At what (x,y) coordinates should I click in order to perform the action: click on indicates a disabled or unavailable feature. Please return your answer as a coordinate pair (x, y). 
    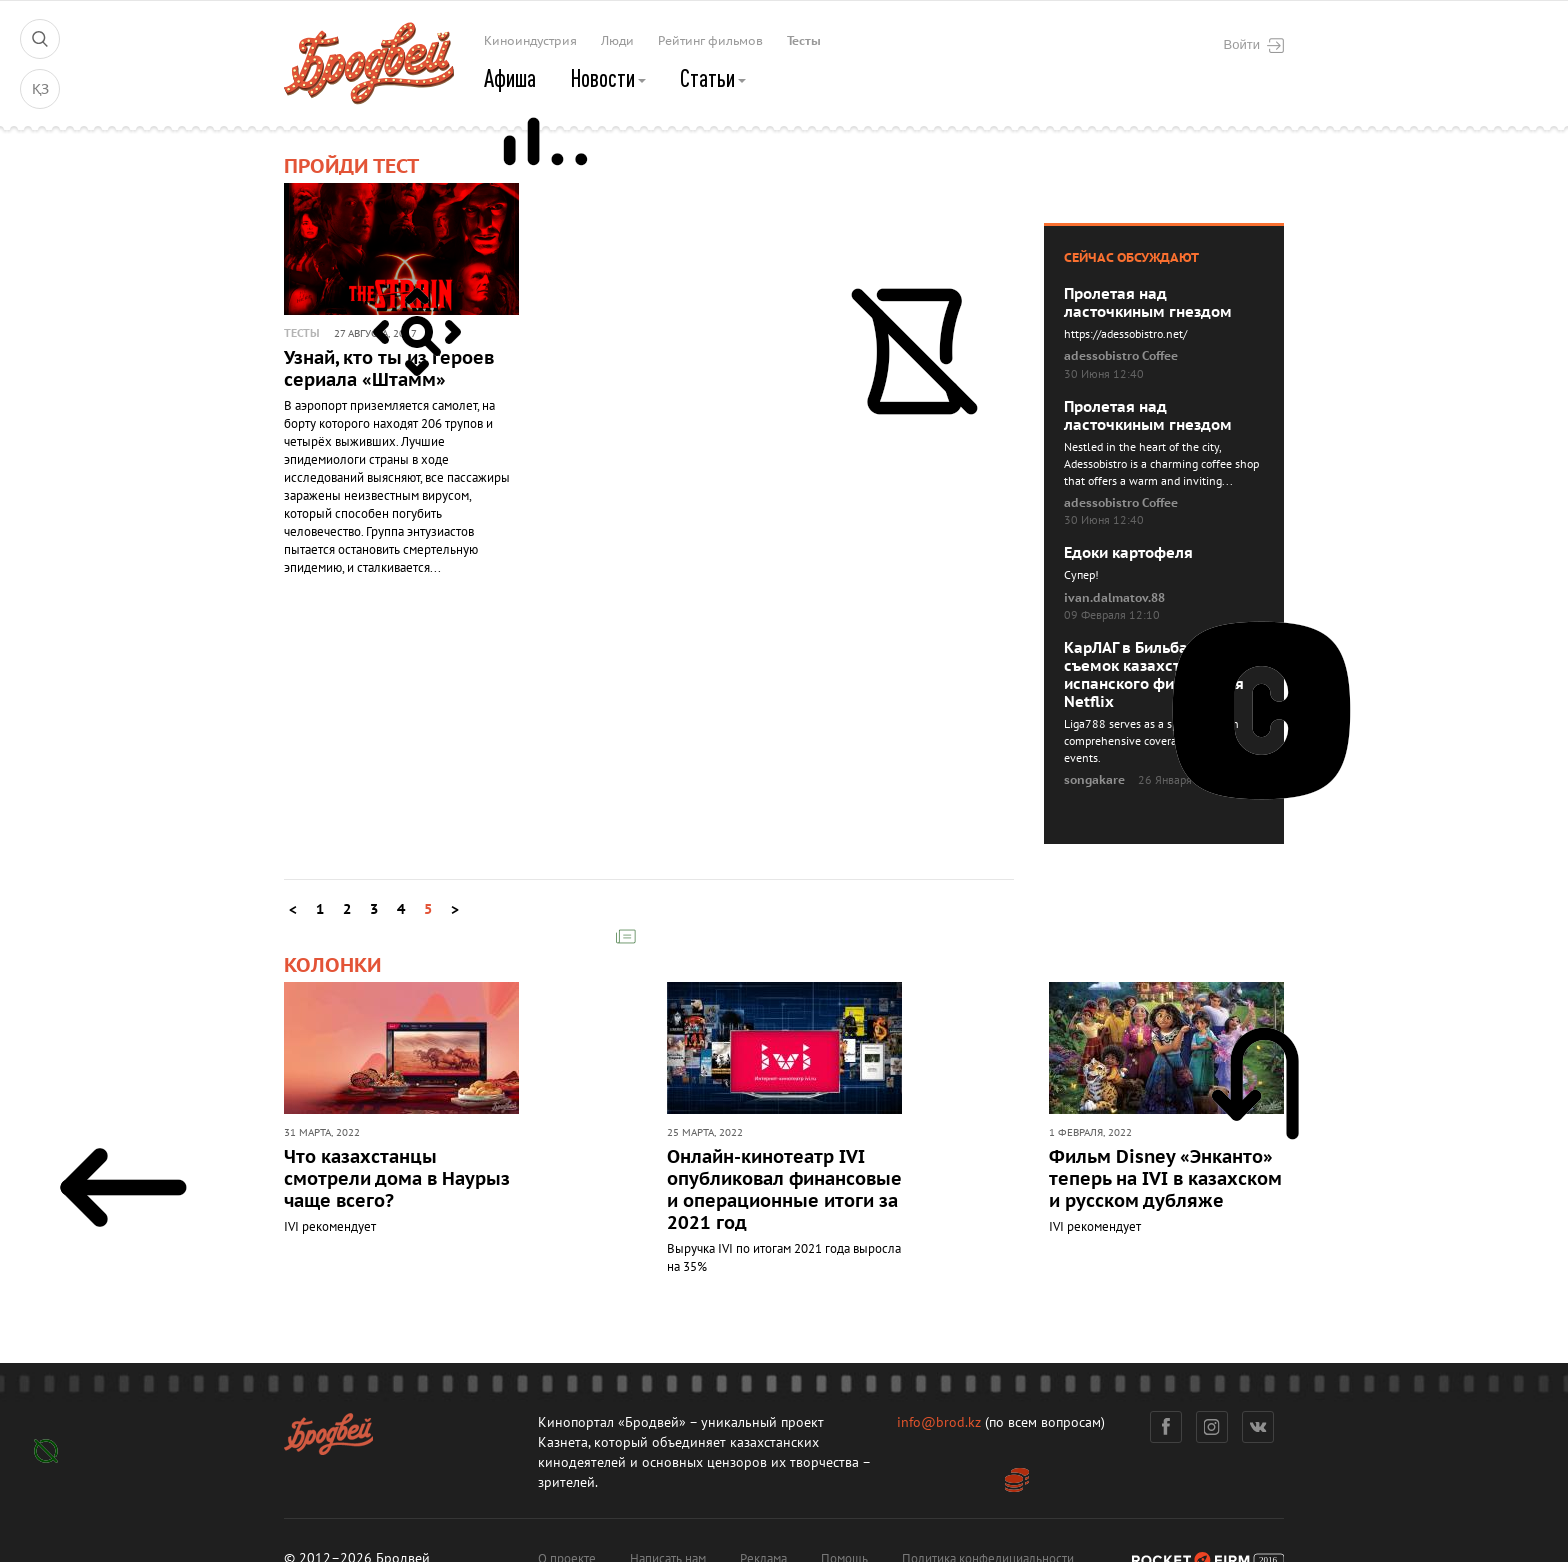
    Looking at the image, I should click on (46, 1451).